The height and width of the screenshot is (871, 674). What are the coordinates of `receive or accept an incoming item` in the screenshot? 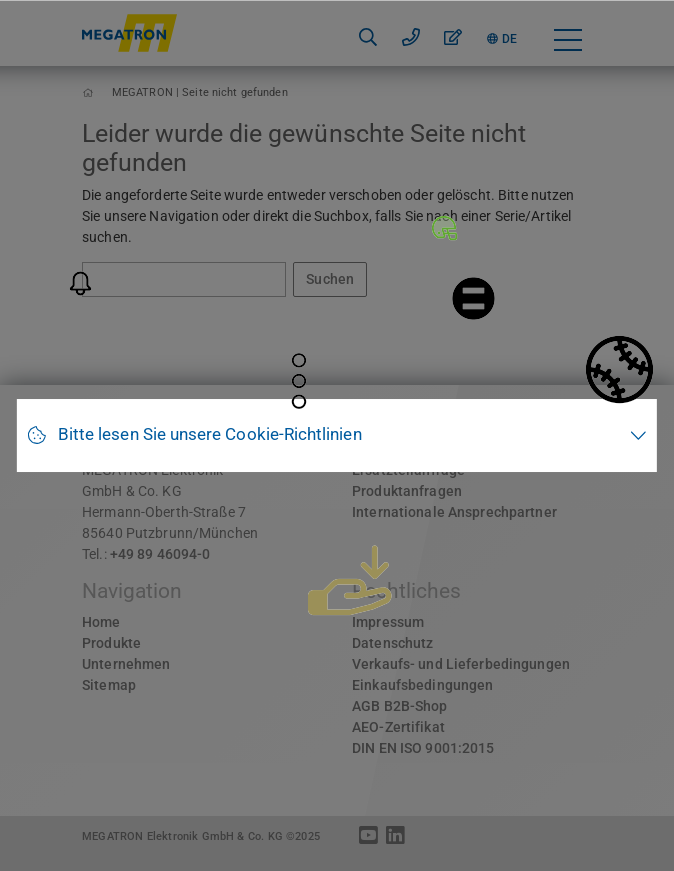 It's located at (352, 584).